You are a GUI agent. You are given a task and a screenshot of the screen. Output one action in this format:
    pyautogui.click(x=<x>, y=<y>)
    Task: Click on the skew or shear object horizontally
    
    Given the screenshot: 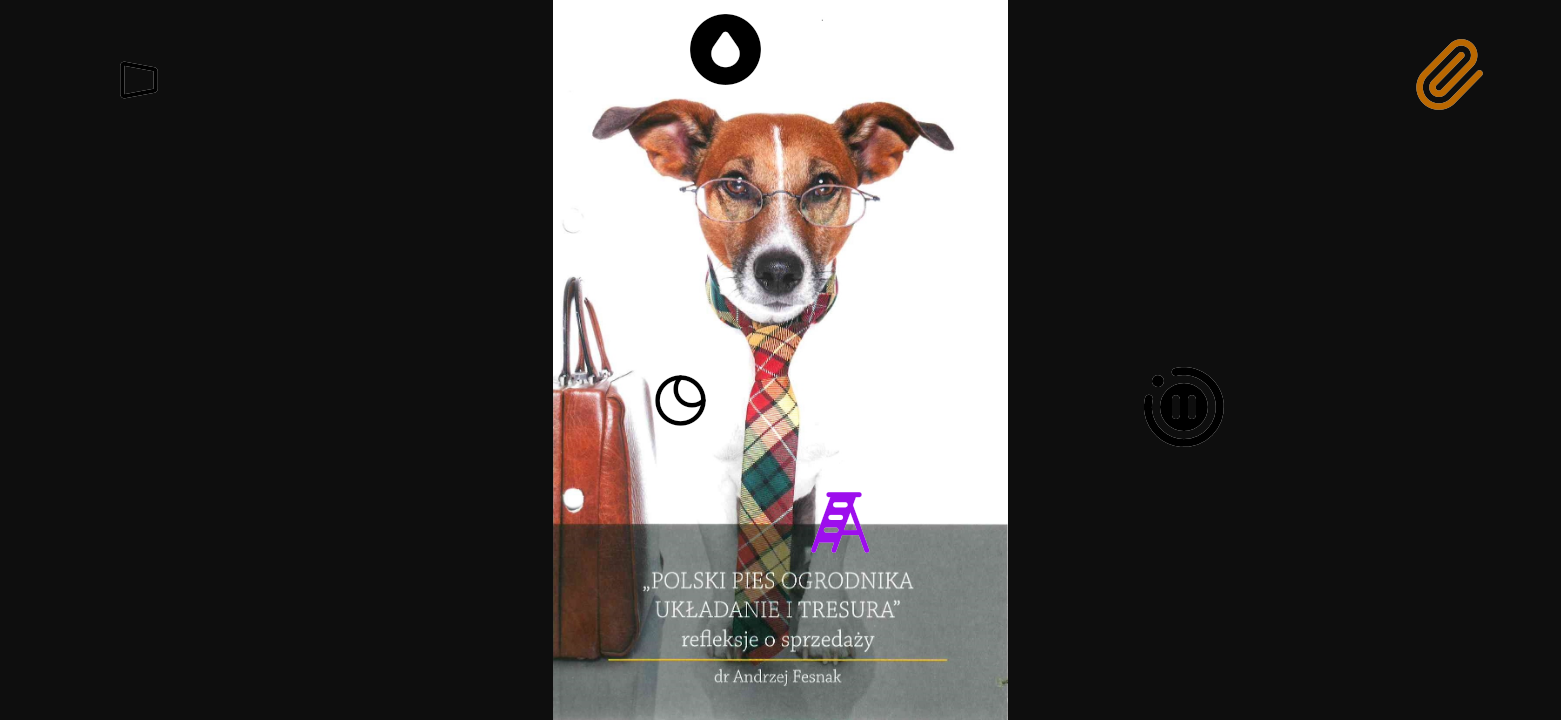 What is the action you would take?
    pyautogui.click(x=139, y=80)
    